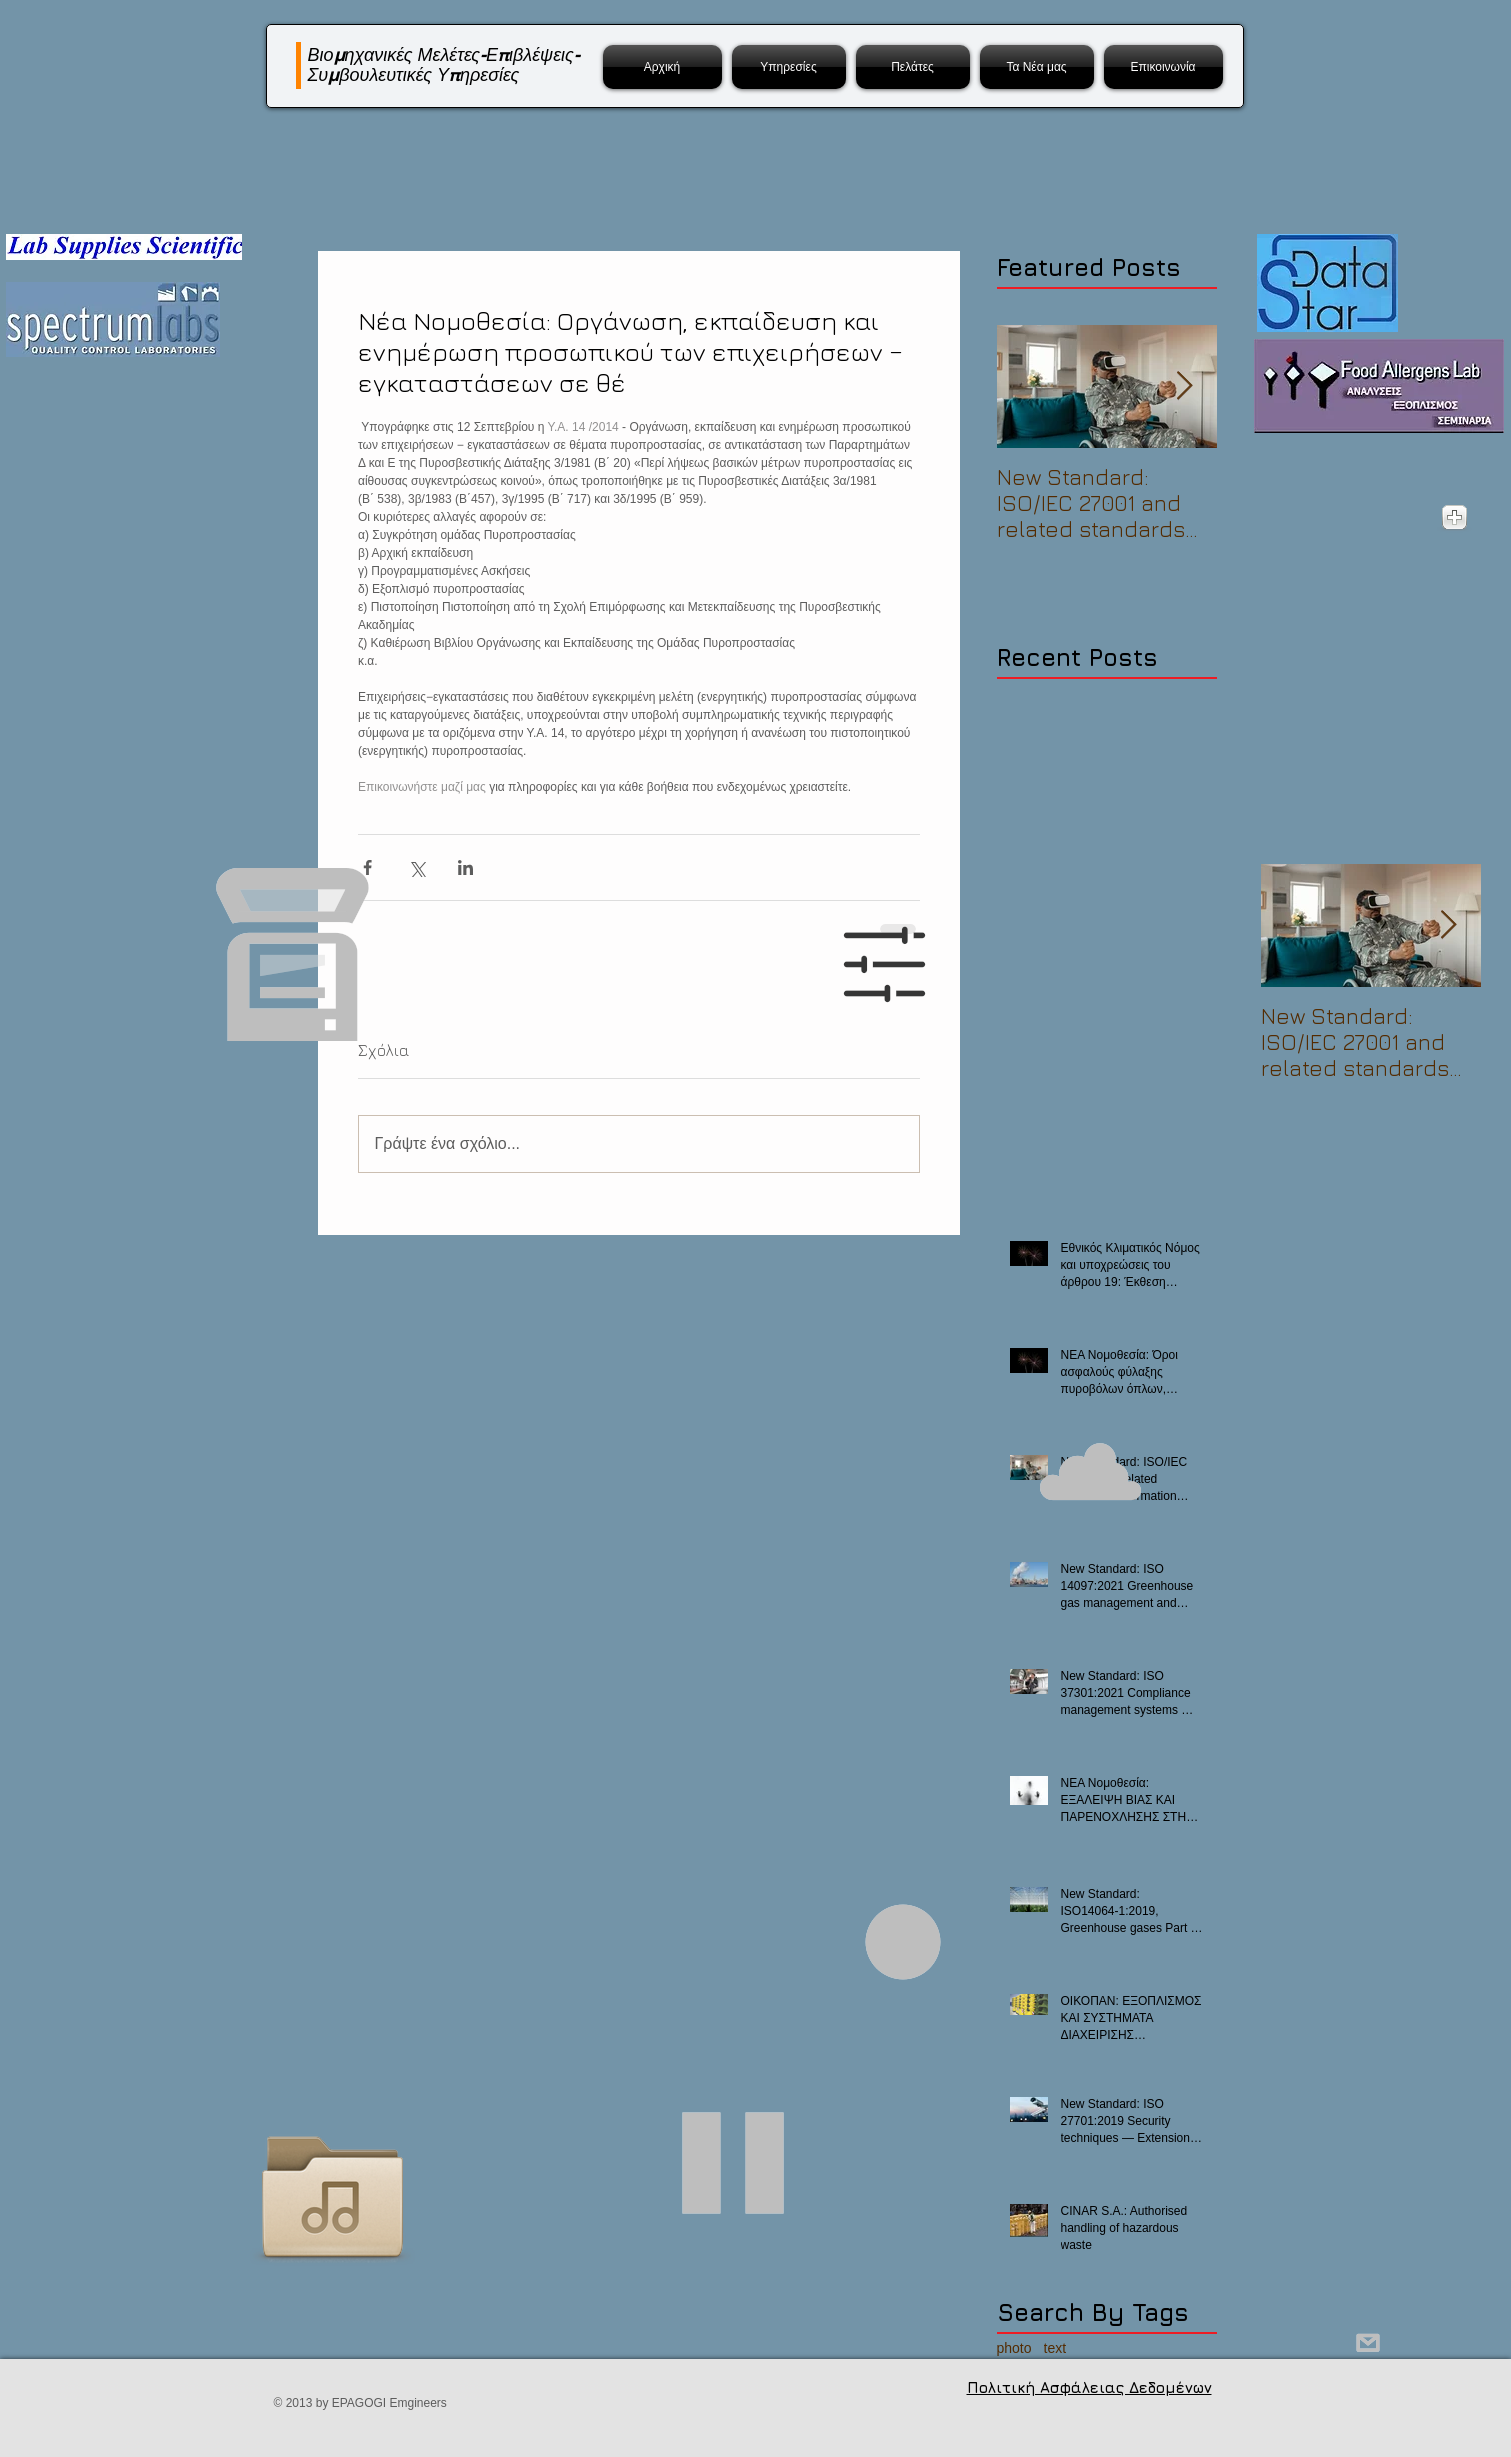  What do you see at coordinates (1454, 516) in the screenshot?
I see `zoom in to enlarge content` at bounding box center [1454, 516].